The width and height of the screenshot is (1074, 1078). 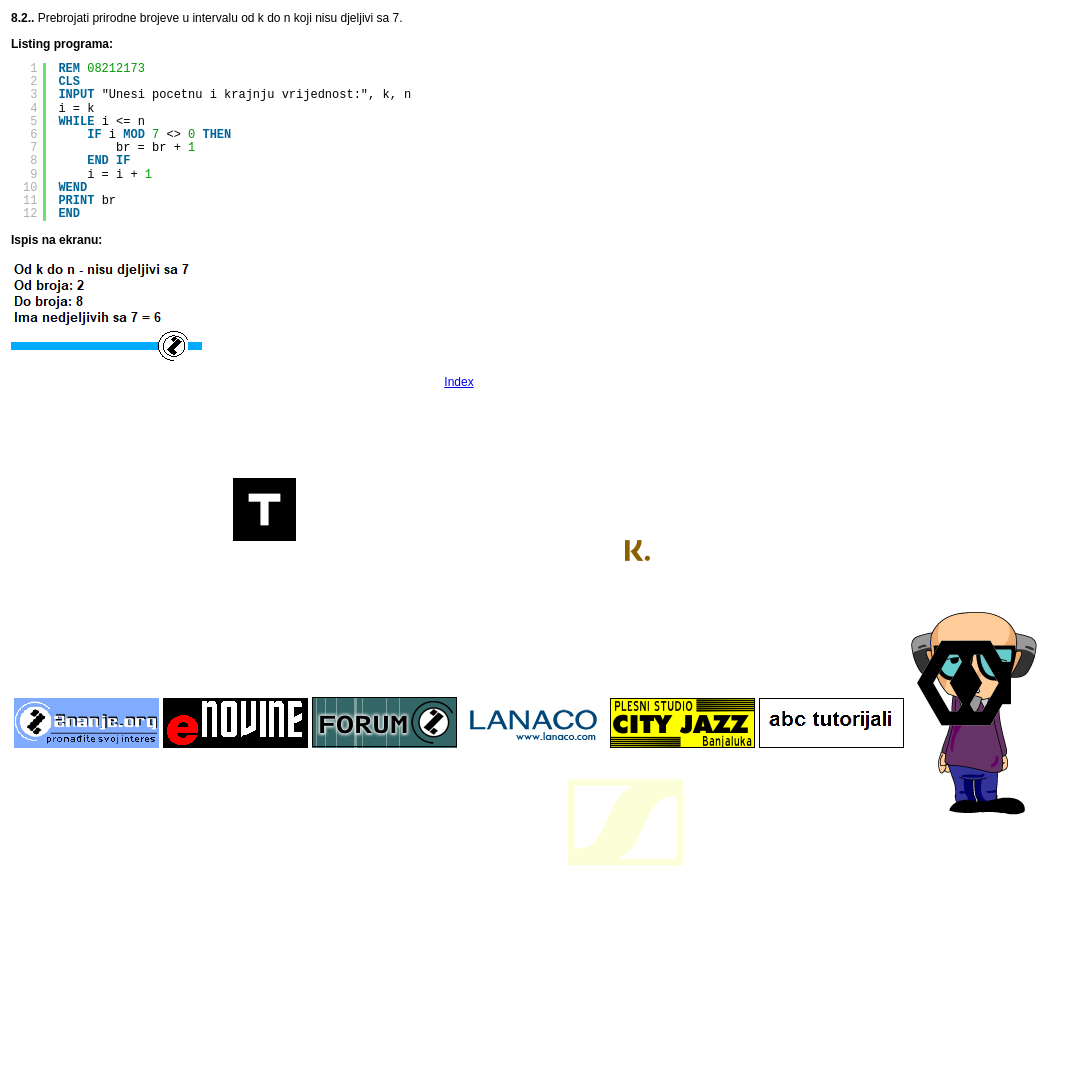 What do you see at coordinates (264, 509) in the screenshot?
I see `open telegraph publishing platform` at bounding box center [264, 509].